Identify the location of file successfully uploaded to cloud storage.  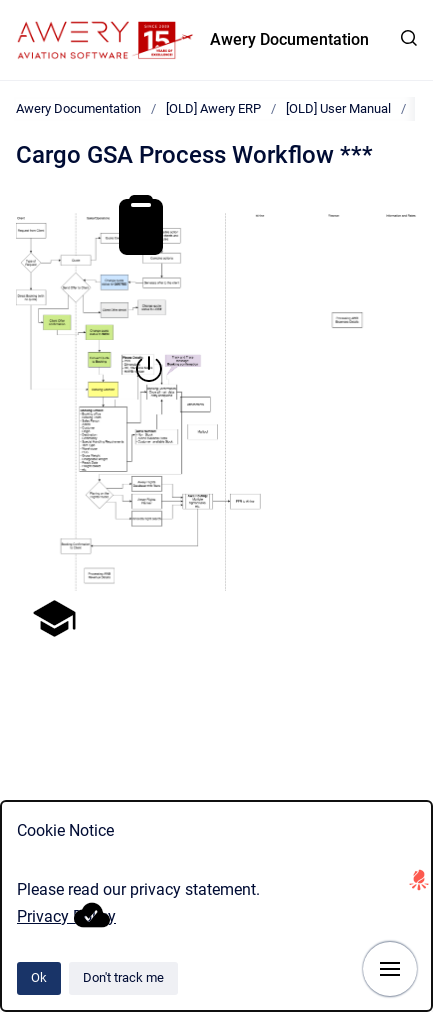
(92, 915).